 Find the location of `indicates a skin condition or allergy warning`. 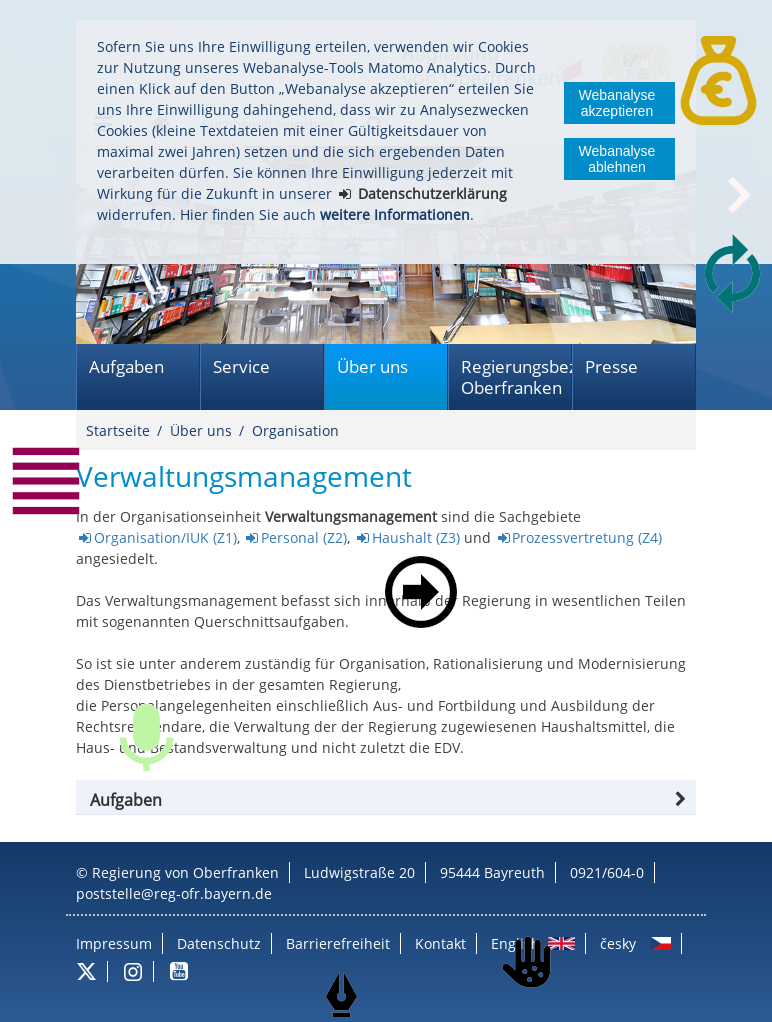

indicates a skin condition or allergy warning is located at coordinates (528, 962).